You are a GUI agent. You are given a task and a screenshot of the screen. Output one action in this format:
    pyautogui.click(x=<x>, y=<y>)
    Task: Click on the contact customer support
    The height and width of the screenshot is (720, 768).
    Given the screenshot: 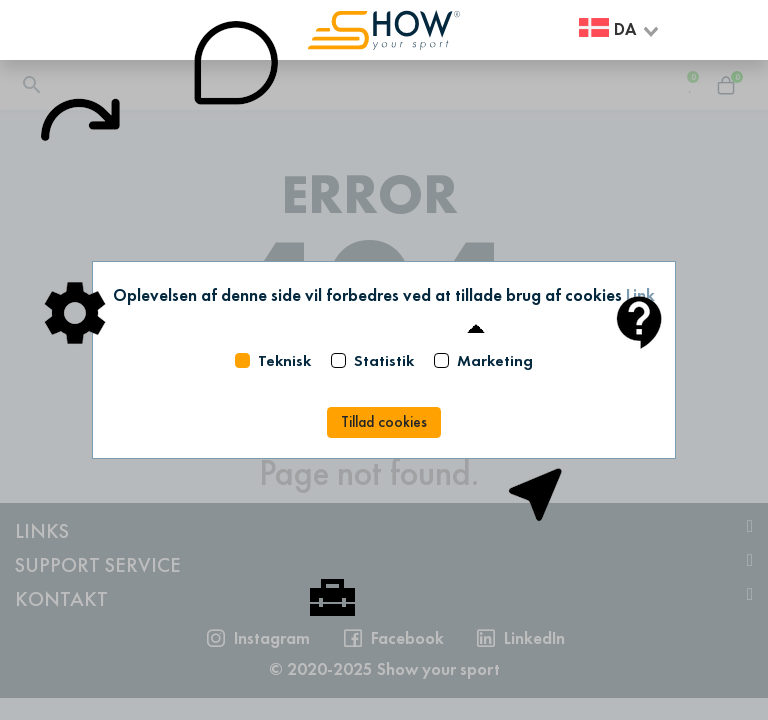 What is the action you would take?
    pyautogui.click(x=640, y=322)
    